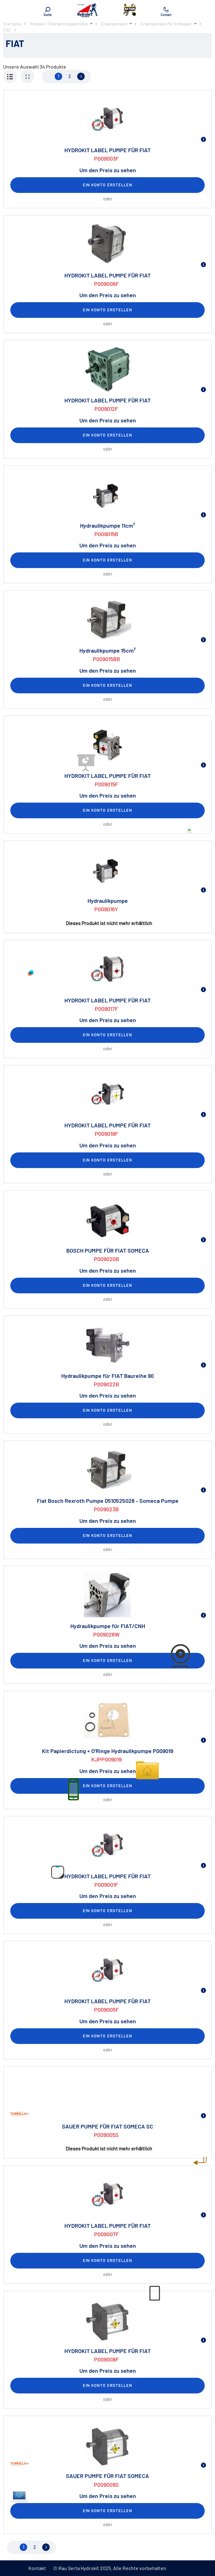  What do you see at coordinates (180, 1655) in the screenshot?
I see `access webcam settings` at bounding box center [180, 1655].